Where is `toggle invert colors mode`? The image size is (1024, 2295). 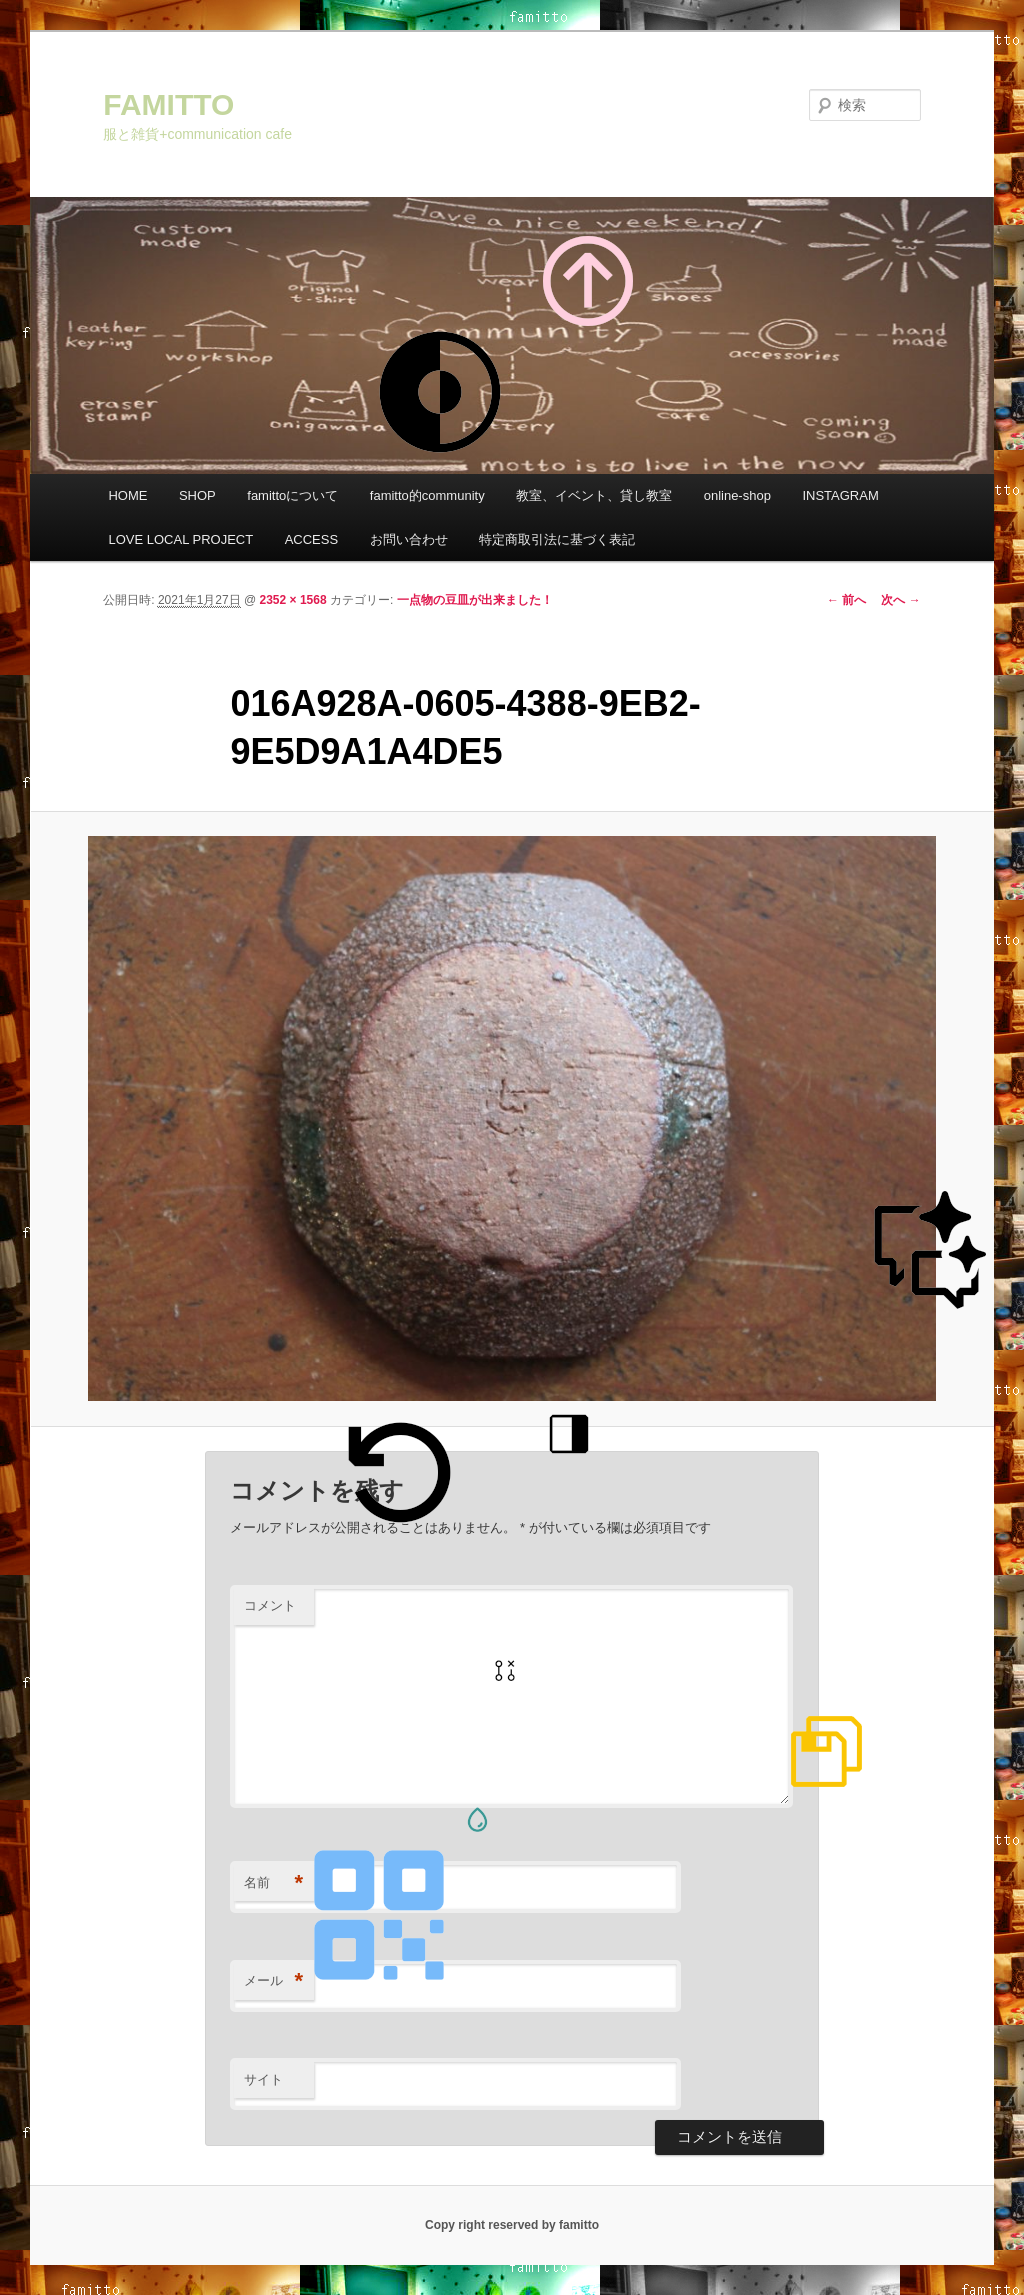 toggle invert colors mode is located at coordinates (440, 392).